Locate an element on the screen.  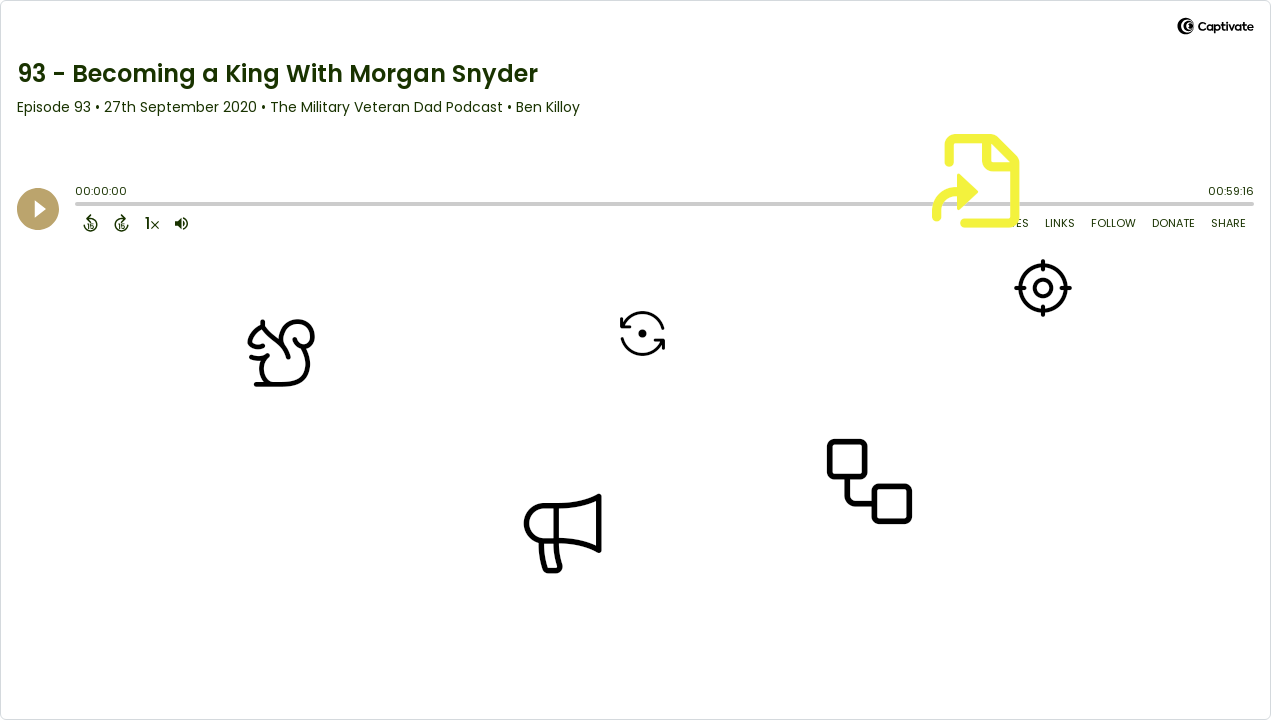
access GitHub's saved or stashed content is located at coordinates (279, 351).